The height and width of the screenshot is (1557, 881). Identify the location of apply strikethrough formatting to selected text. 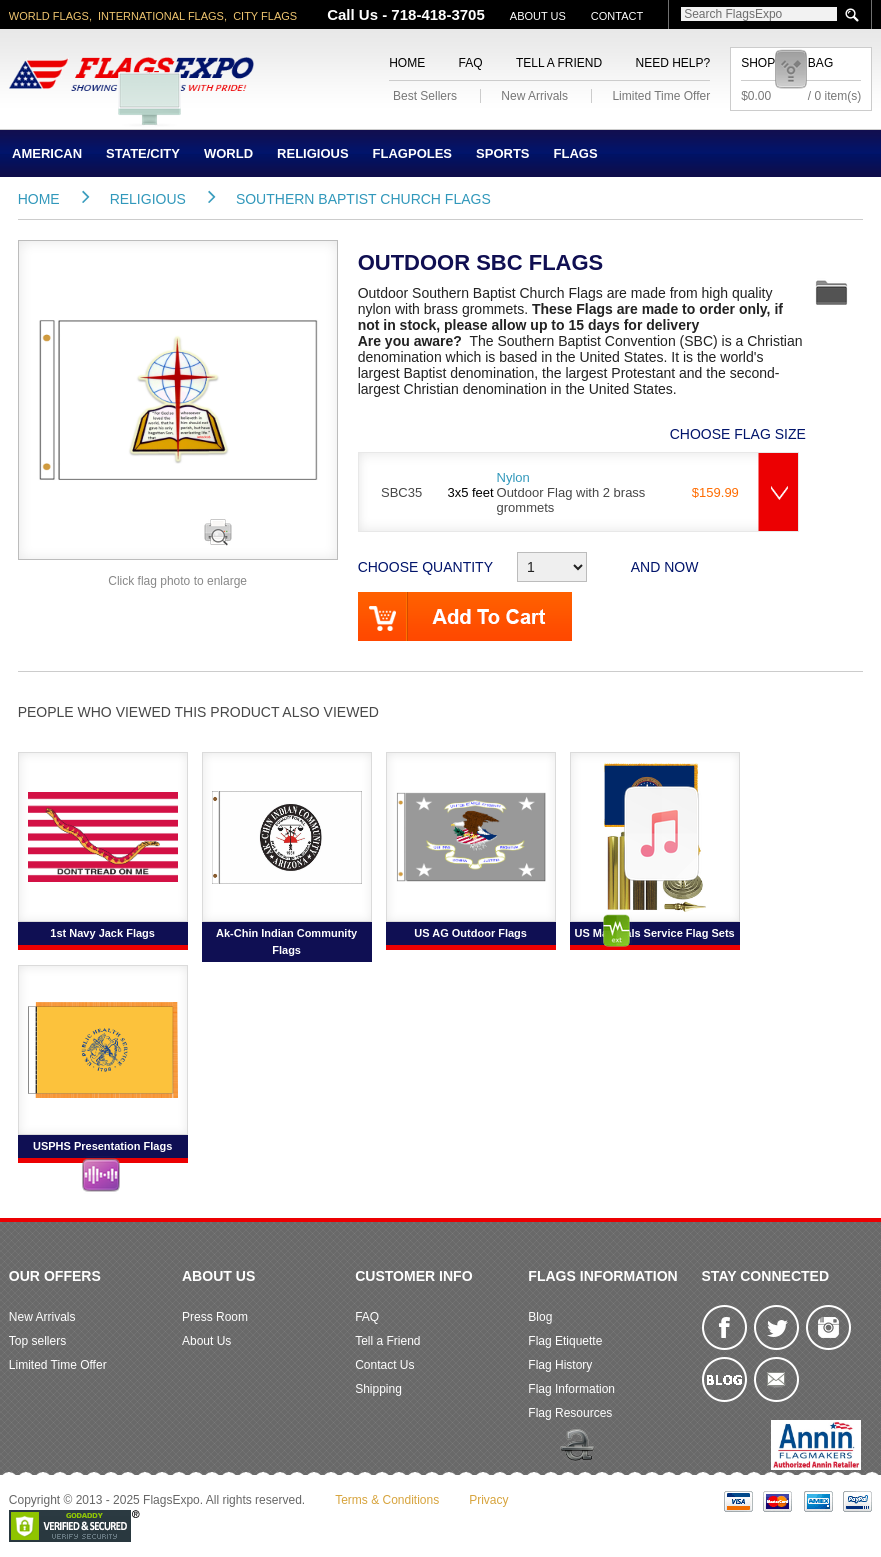
(578, 1445).